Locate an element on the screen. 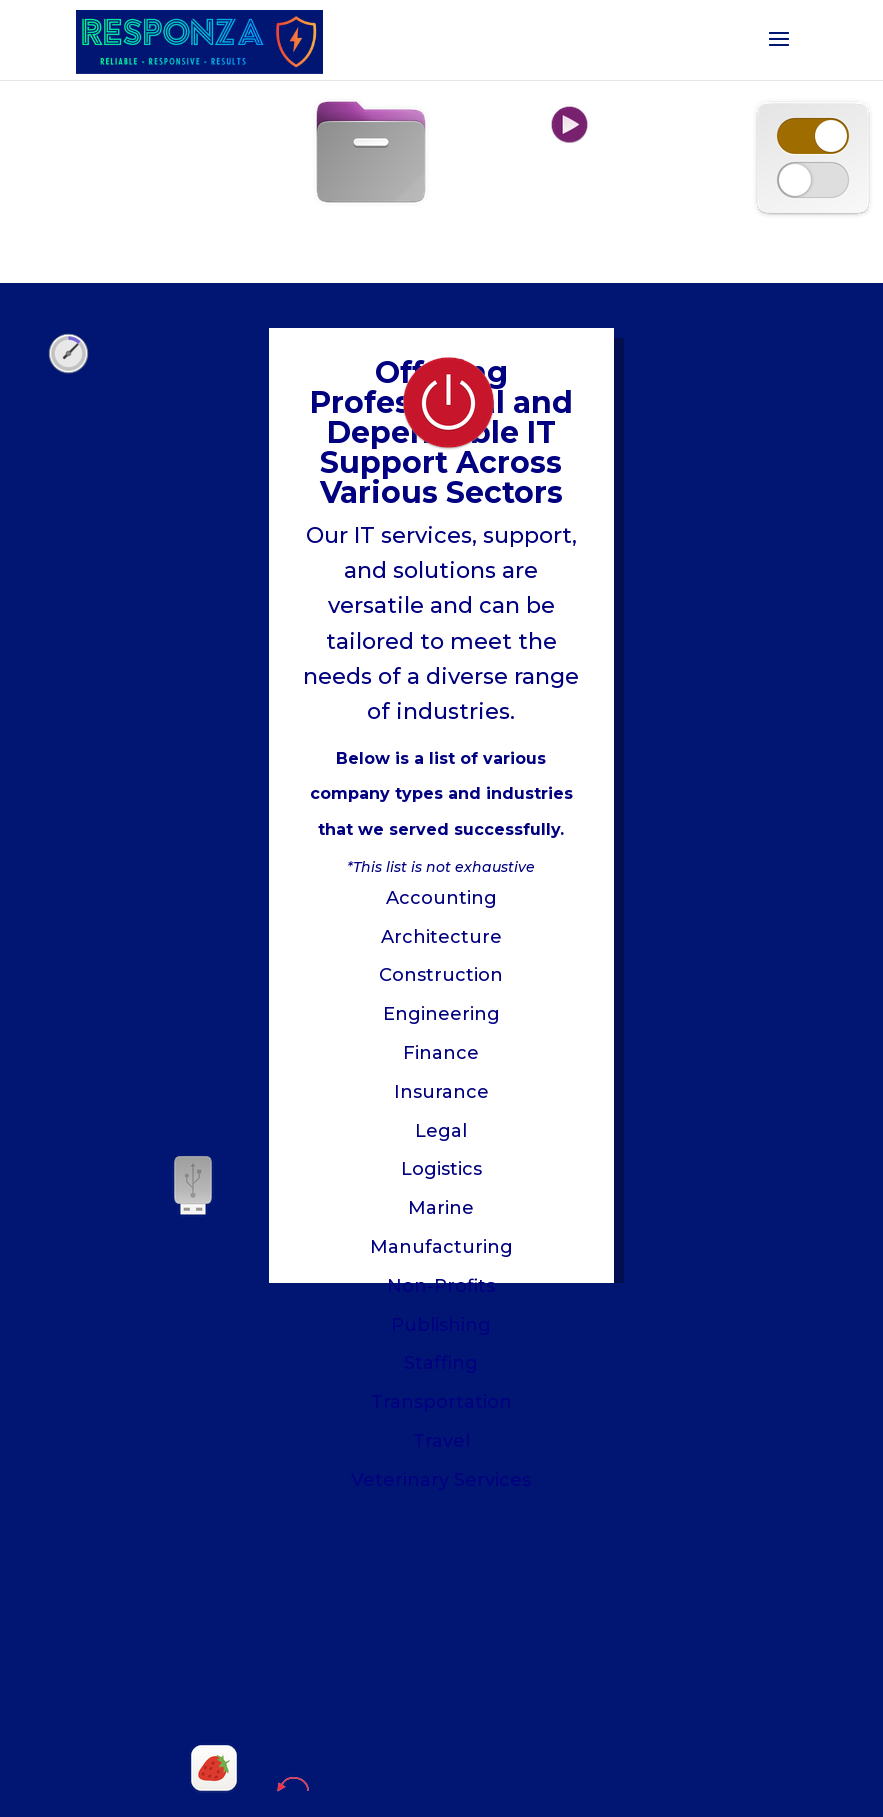 Image resolution: width=883 pixels, height=1817 pixels. open strawberry music player is located at coordinates (214, 1768).